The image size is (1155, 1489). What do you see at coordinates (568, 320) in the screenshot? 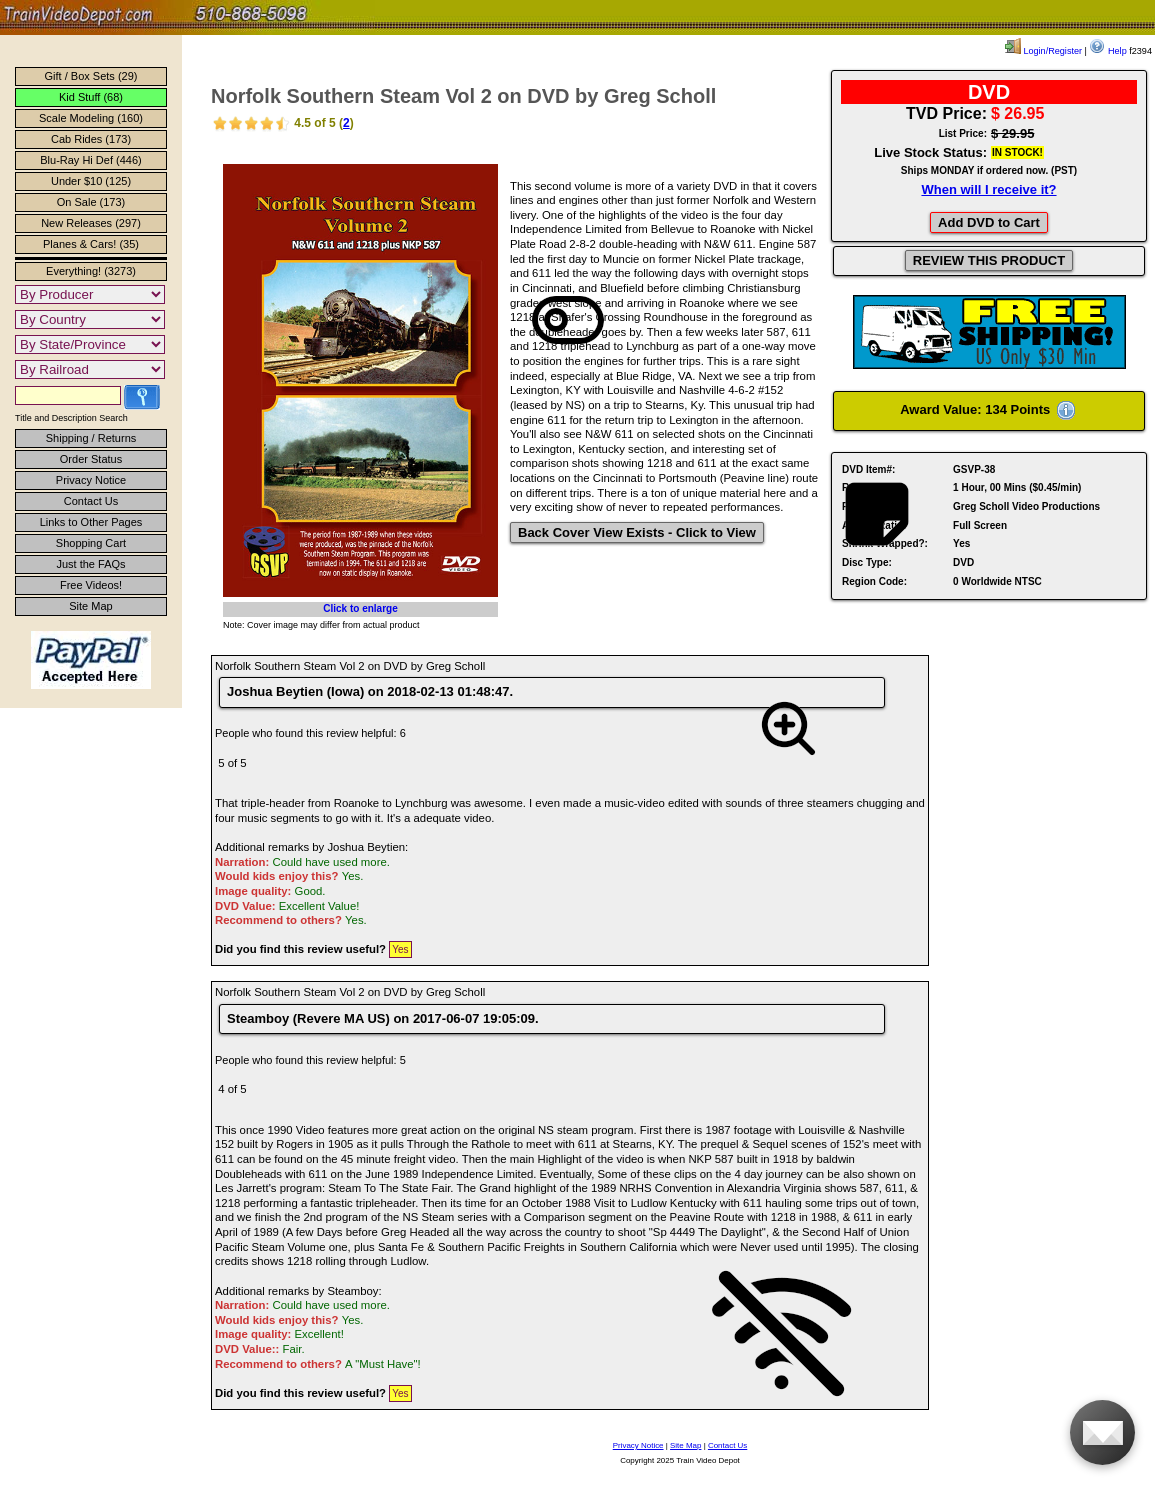
I see `toggle switch in off position` at bounding box center [568, 320].